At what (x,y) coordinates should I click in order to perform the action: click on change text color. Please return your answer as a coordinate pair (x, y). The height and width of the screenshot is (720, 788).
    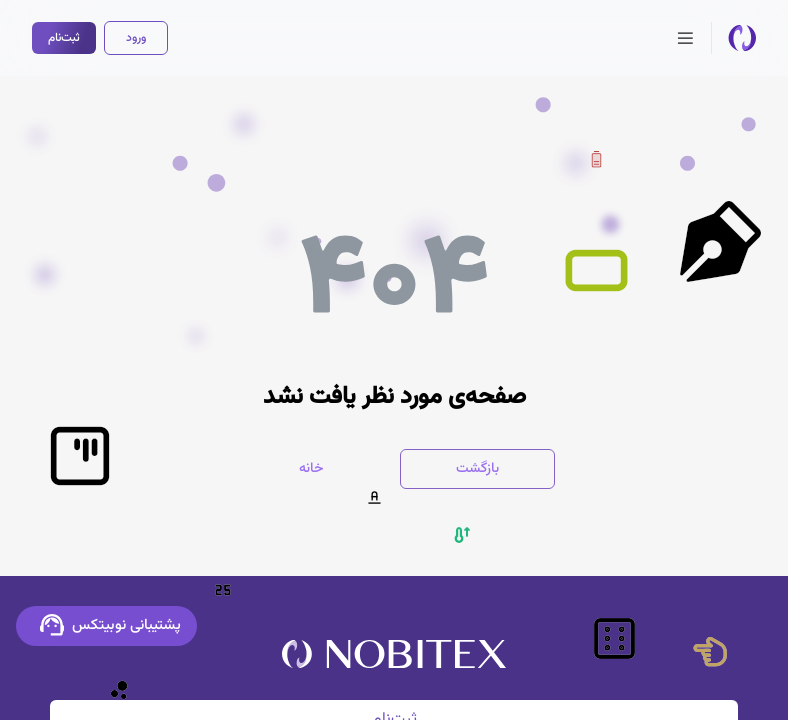
    Looking at the image, I should click on (374, 497).